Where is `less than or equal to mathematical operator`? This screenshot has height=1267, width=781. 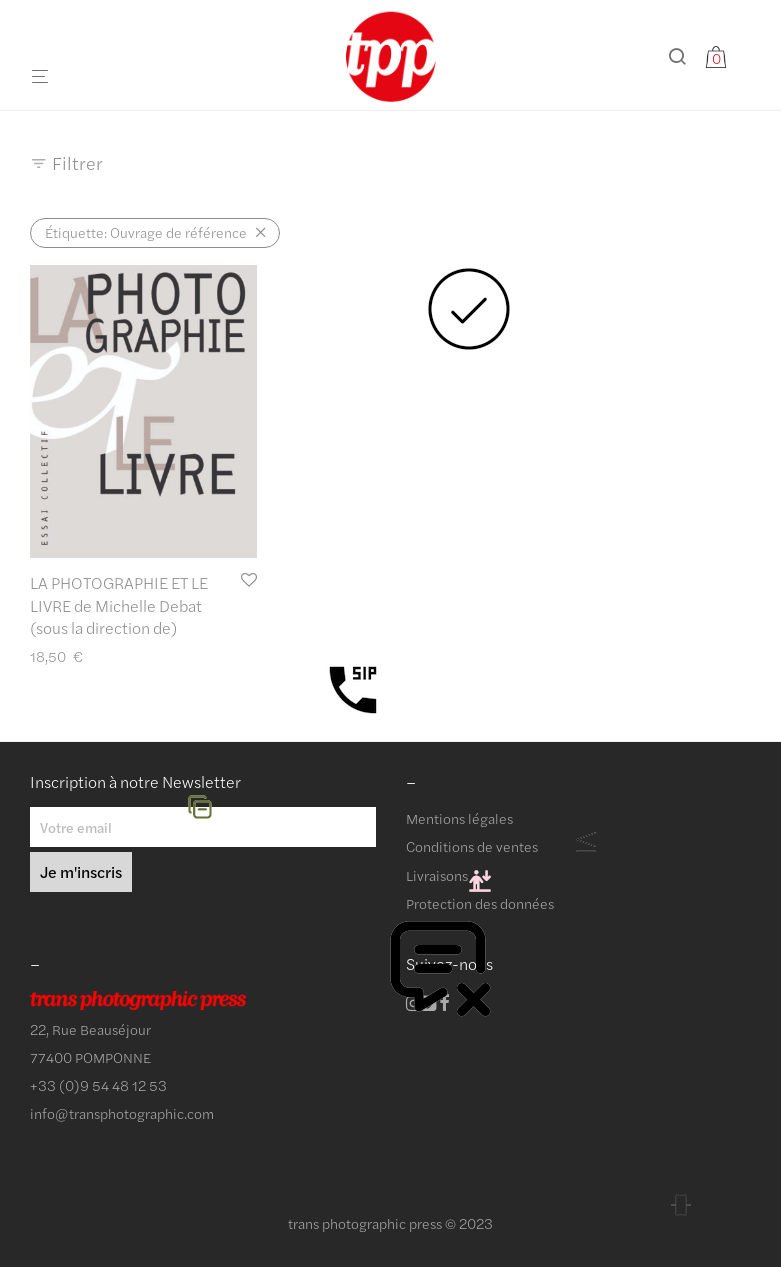
less than or equal to mathematical operator is located at coordinates (586, 842).